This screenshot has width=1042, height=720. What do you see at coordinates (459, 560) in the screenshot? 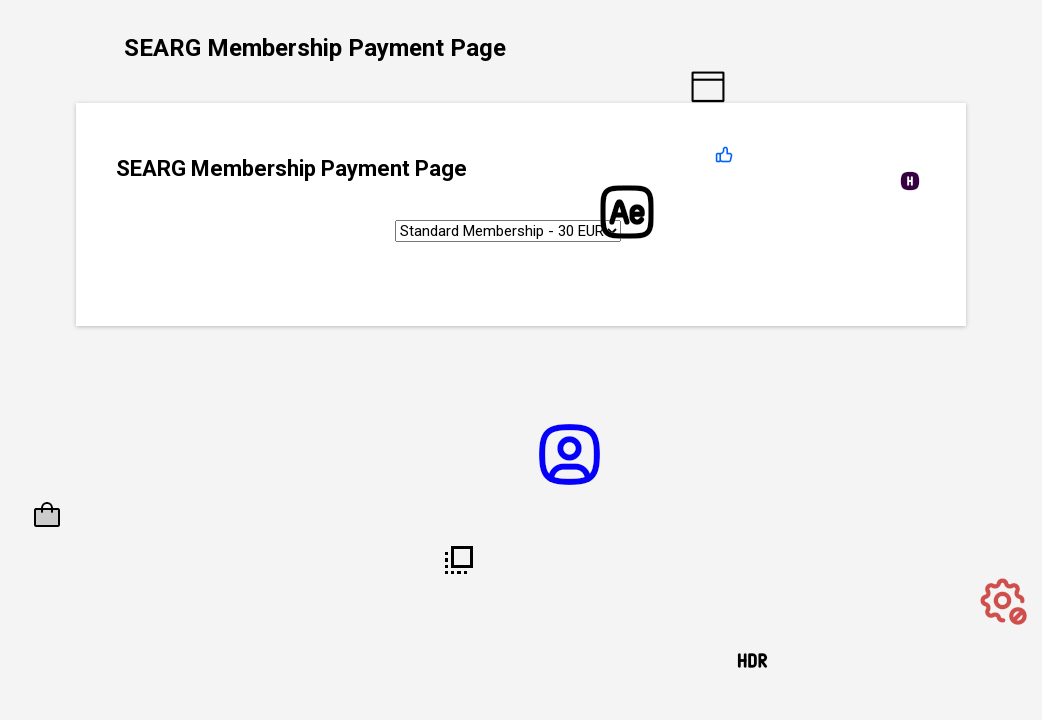
I see `bring element to front of layer stack` at bounding box center [459, 560].